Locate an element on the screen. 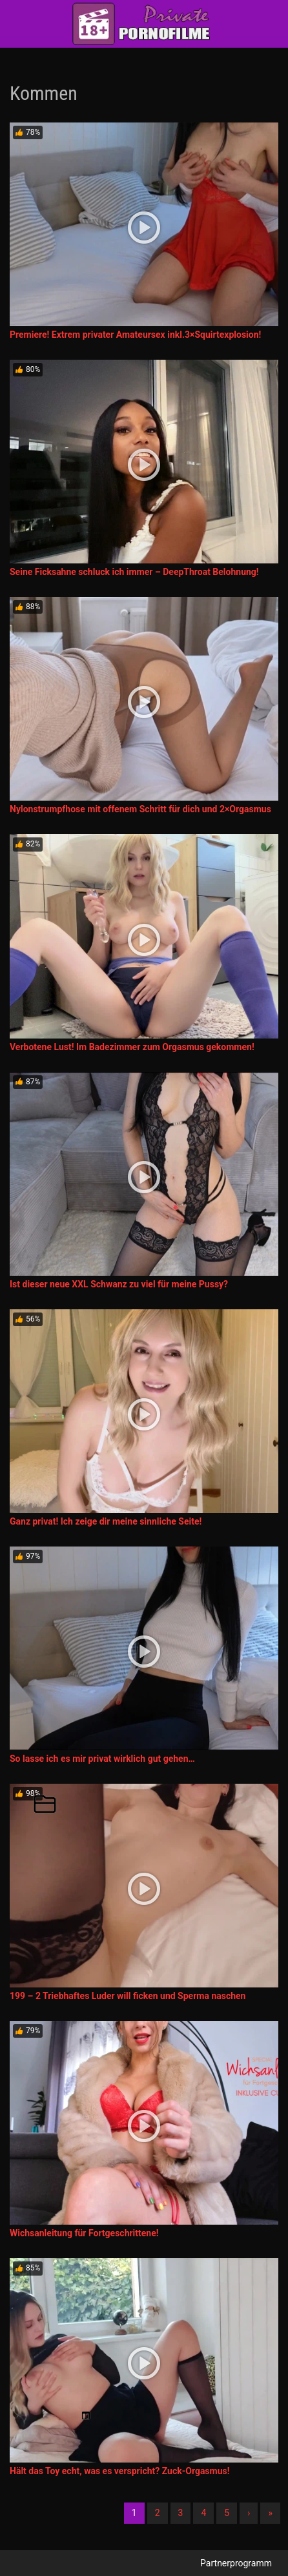 The width and height of the screenshot is (288, 2576). access a folder or directory is located at coordinates (45, 1804).